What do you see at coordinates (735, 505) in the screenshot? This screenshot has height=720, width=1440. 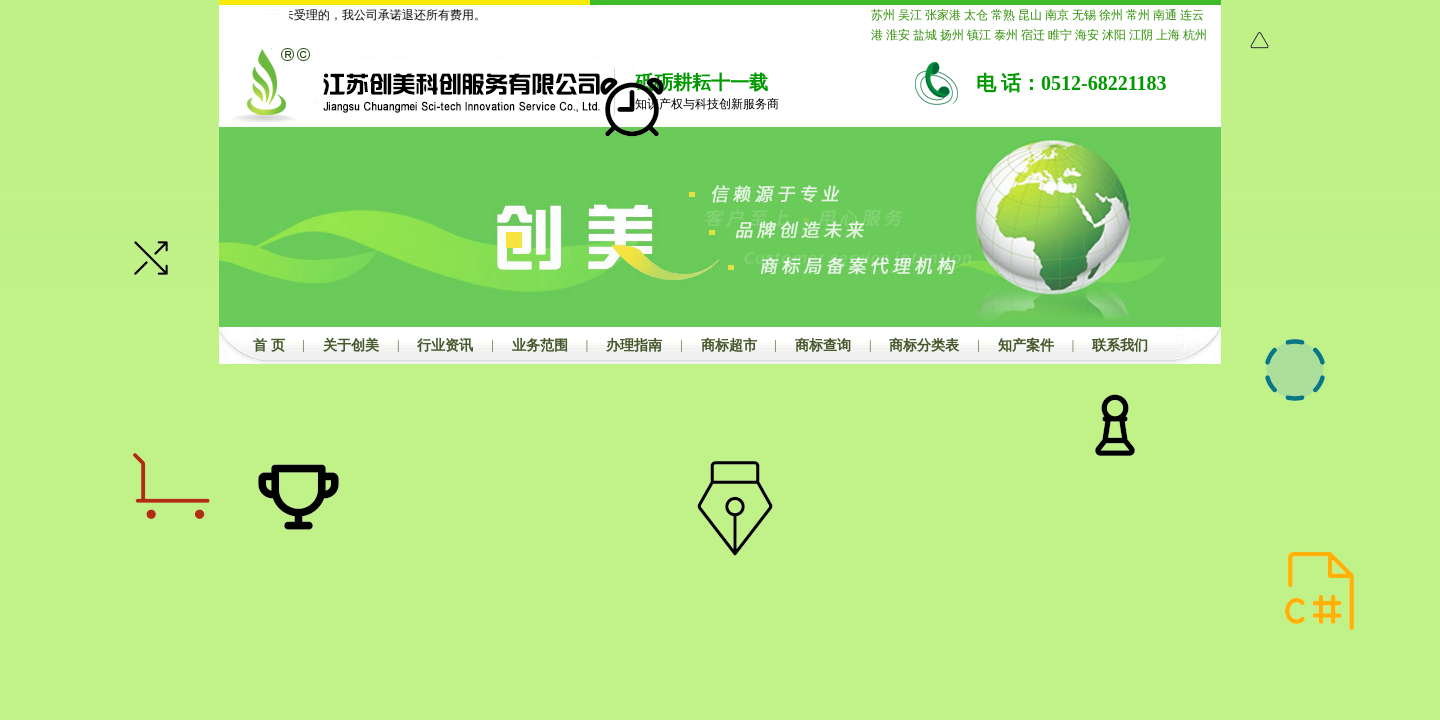 I see `access drawing or illustration tools` at bounding box center [735, 505].